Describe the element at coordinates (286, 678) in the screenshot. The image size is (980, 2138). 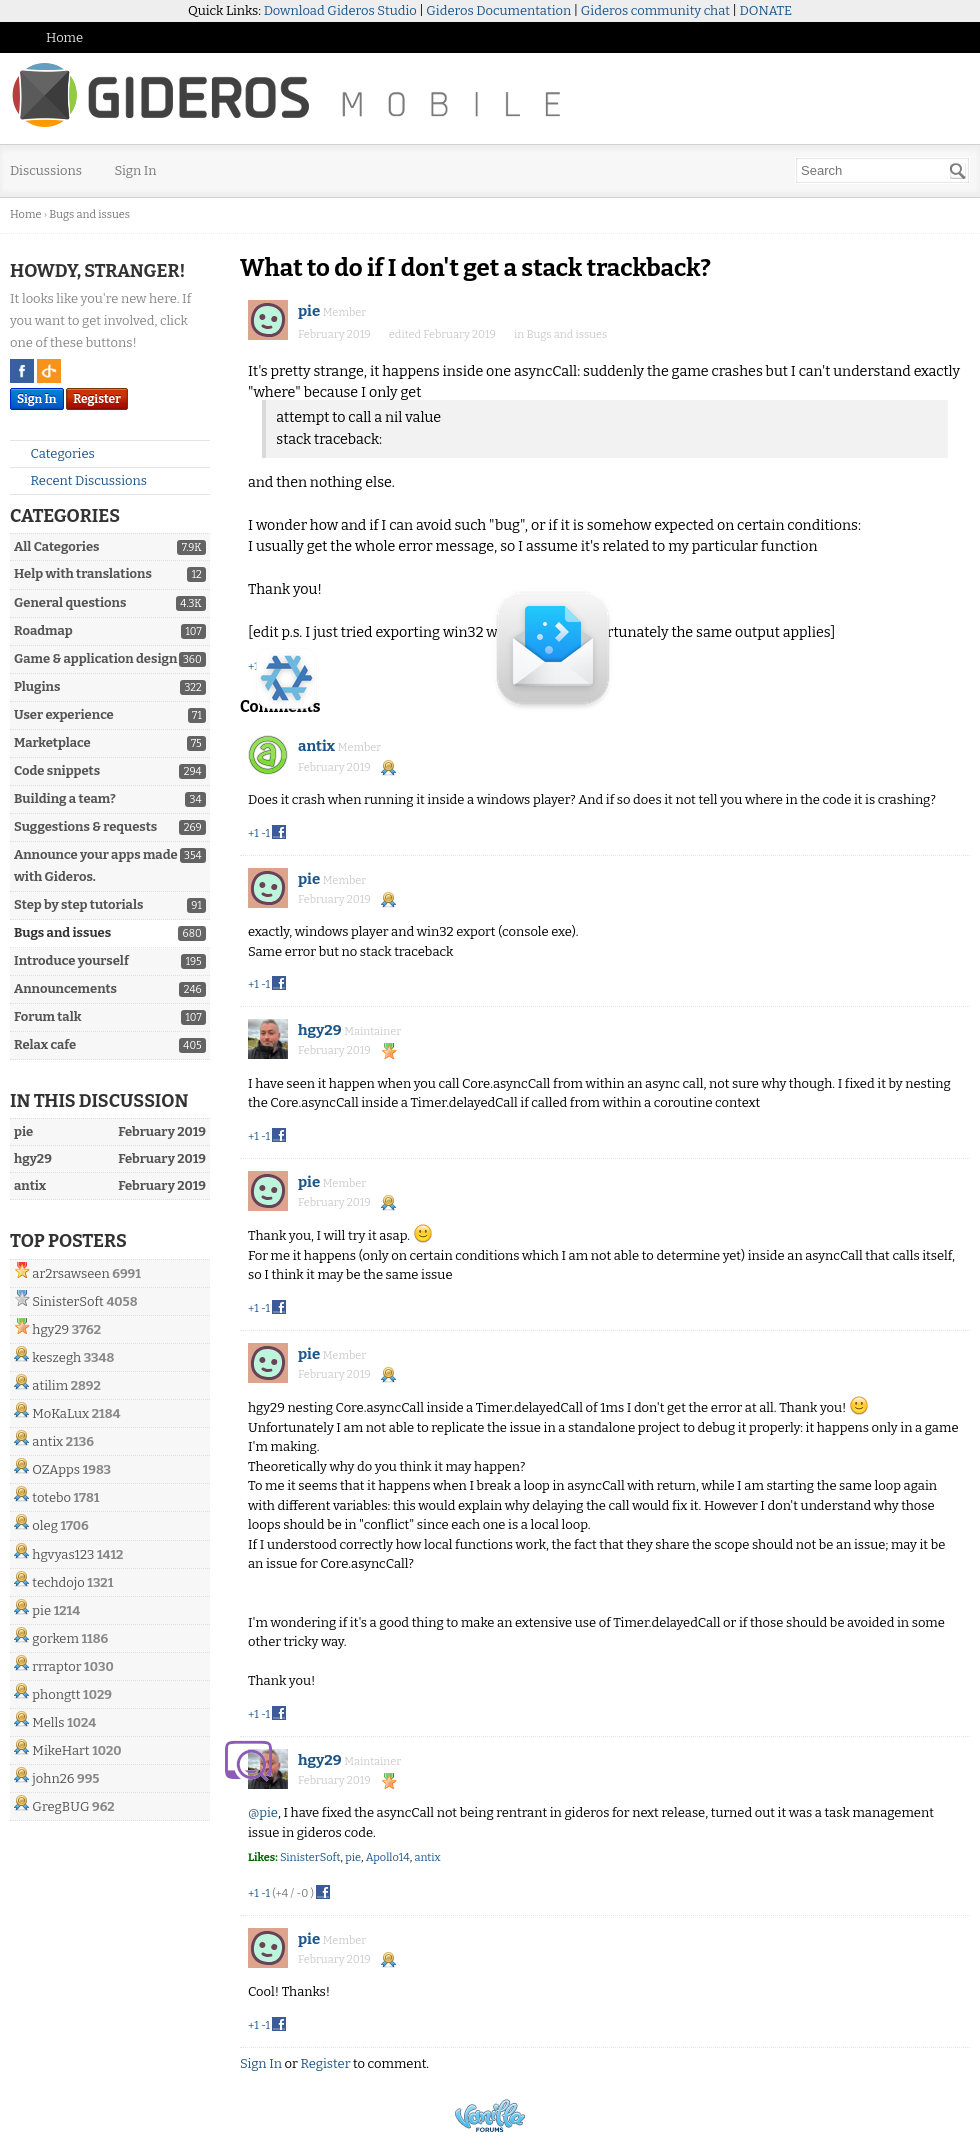
I see `open nixos configuration or settings` at that location.